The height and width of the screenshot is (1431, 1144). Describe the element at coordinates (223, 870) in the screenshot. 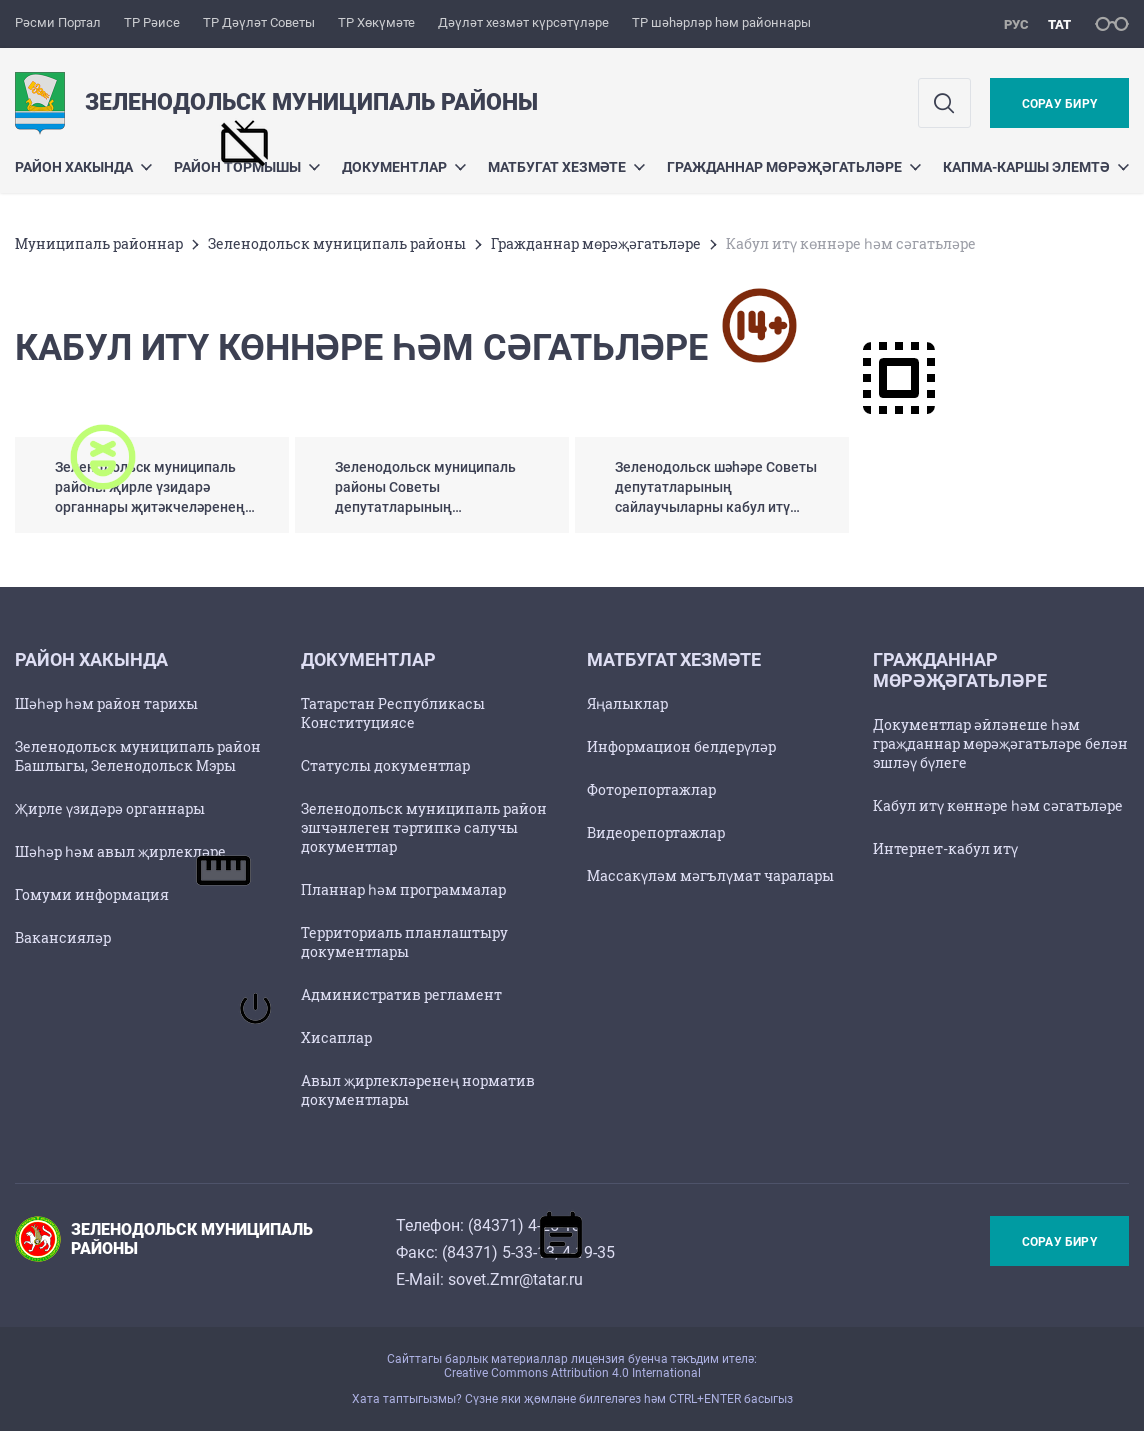

I see `access ruler or measurement tool` at that location.